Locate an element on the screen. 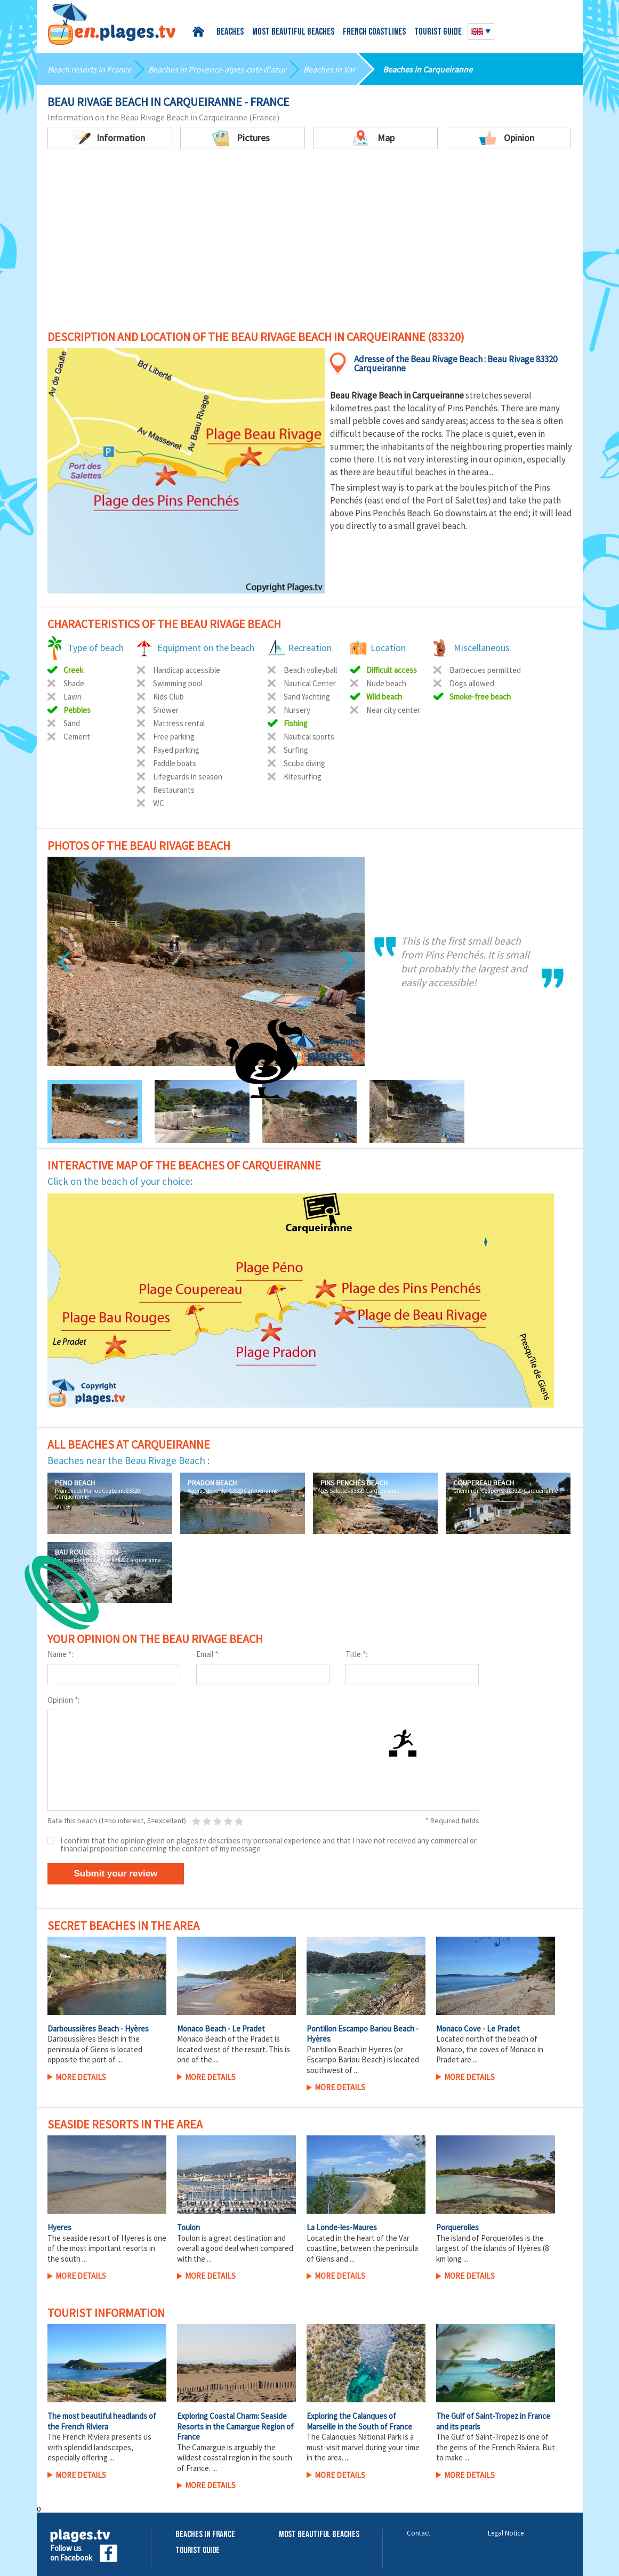 The image size is (619, 2576). view your certificates or achievements is located at coordinates (321, 1208).